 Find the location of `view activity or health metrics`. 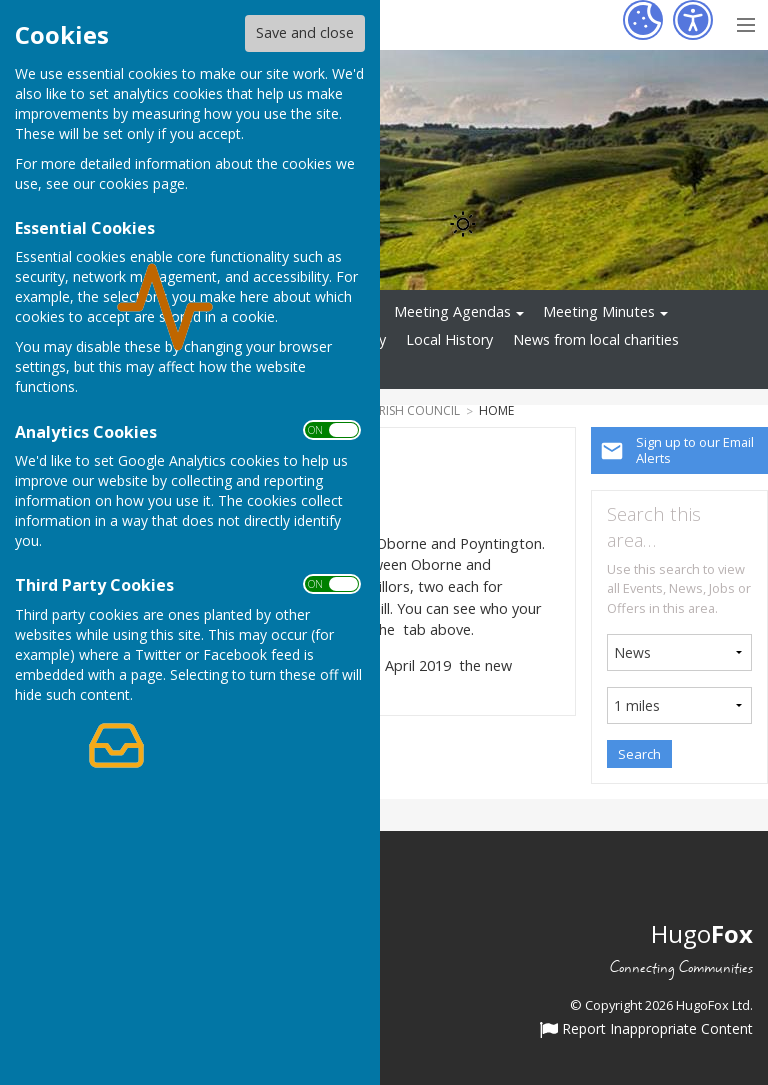

view activity or health metrics is located at coordinates (165, 307).